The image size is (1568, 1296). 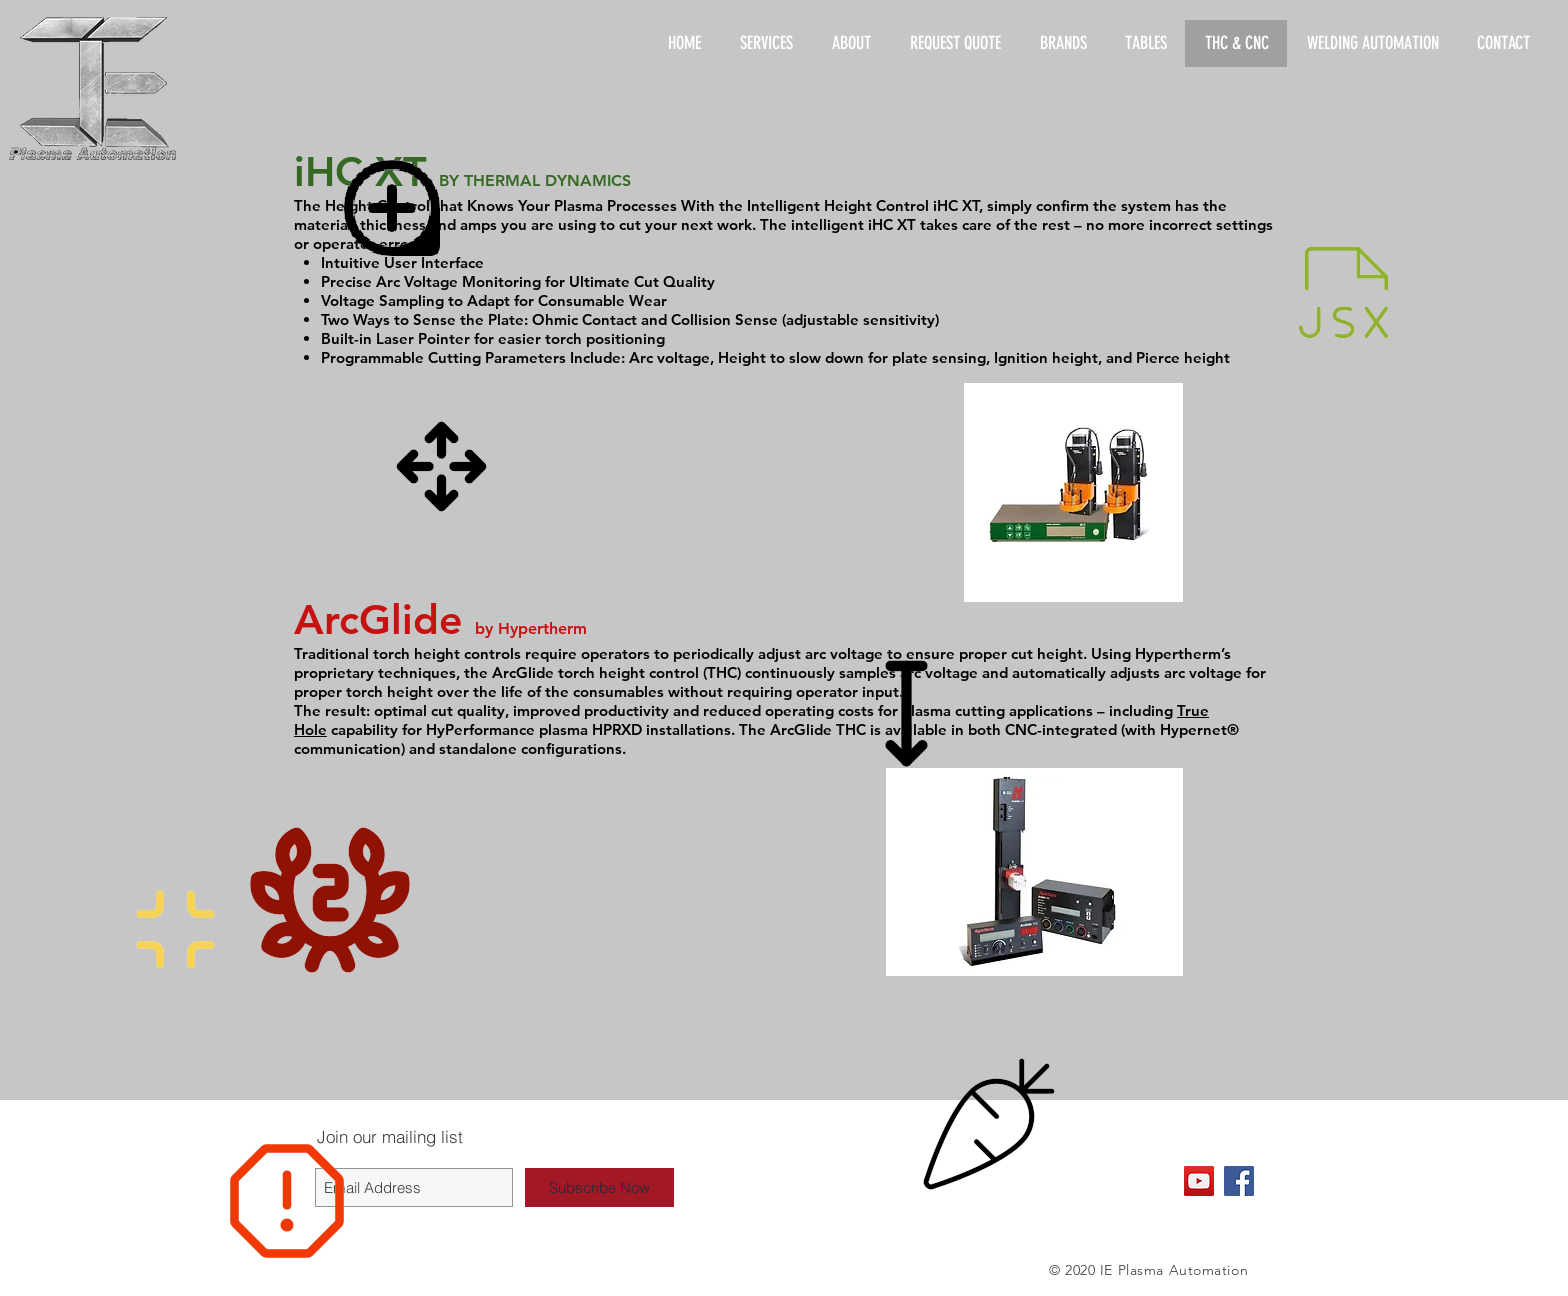 What do you see at coordinates (1346, 296) in the screenshot?
I see `jsx file type indicator` at bounding box center [1346, 296].